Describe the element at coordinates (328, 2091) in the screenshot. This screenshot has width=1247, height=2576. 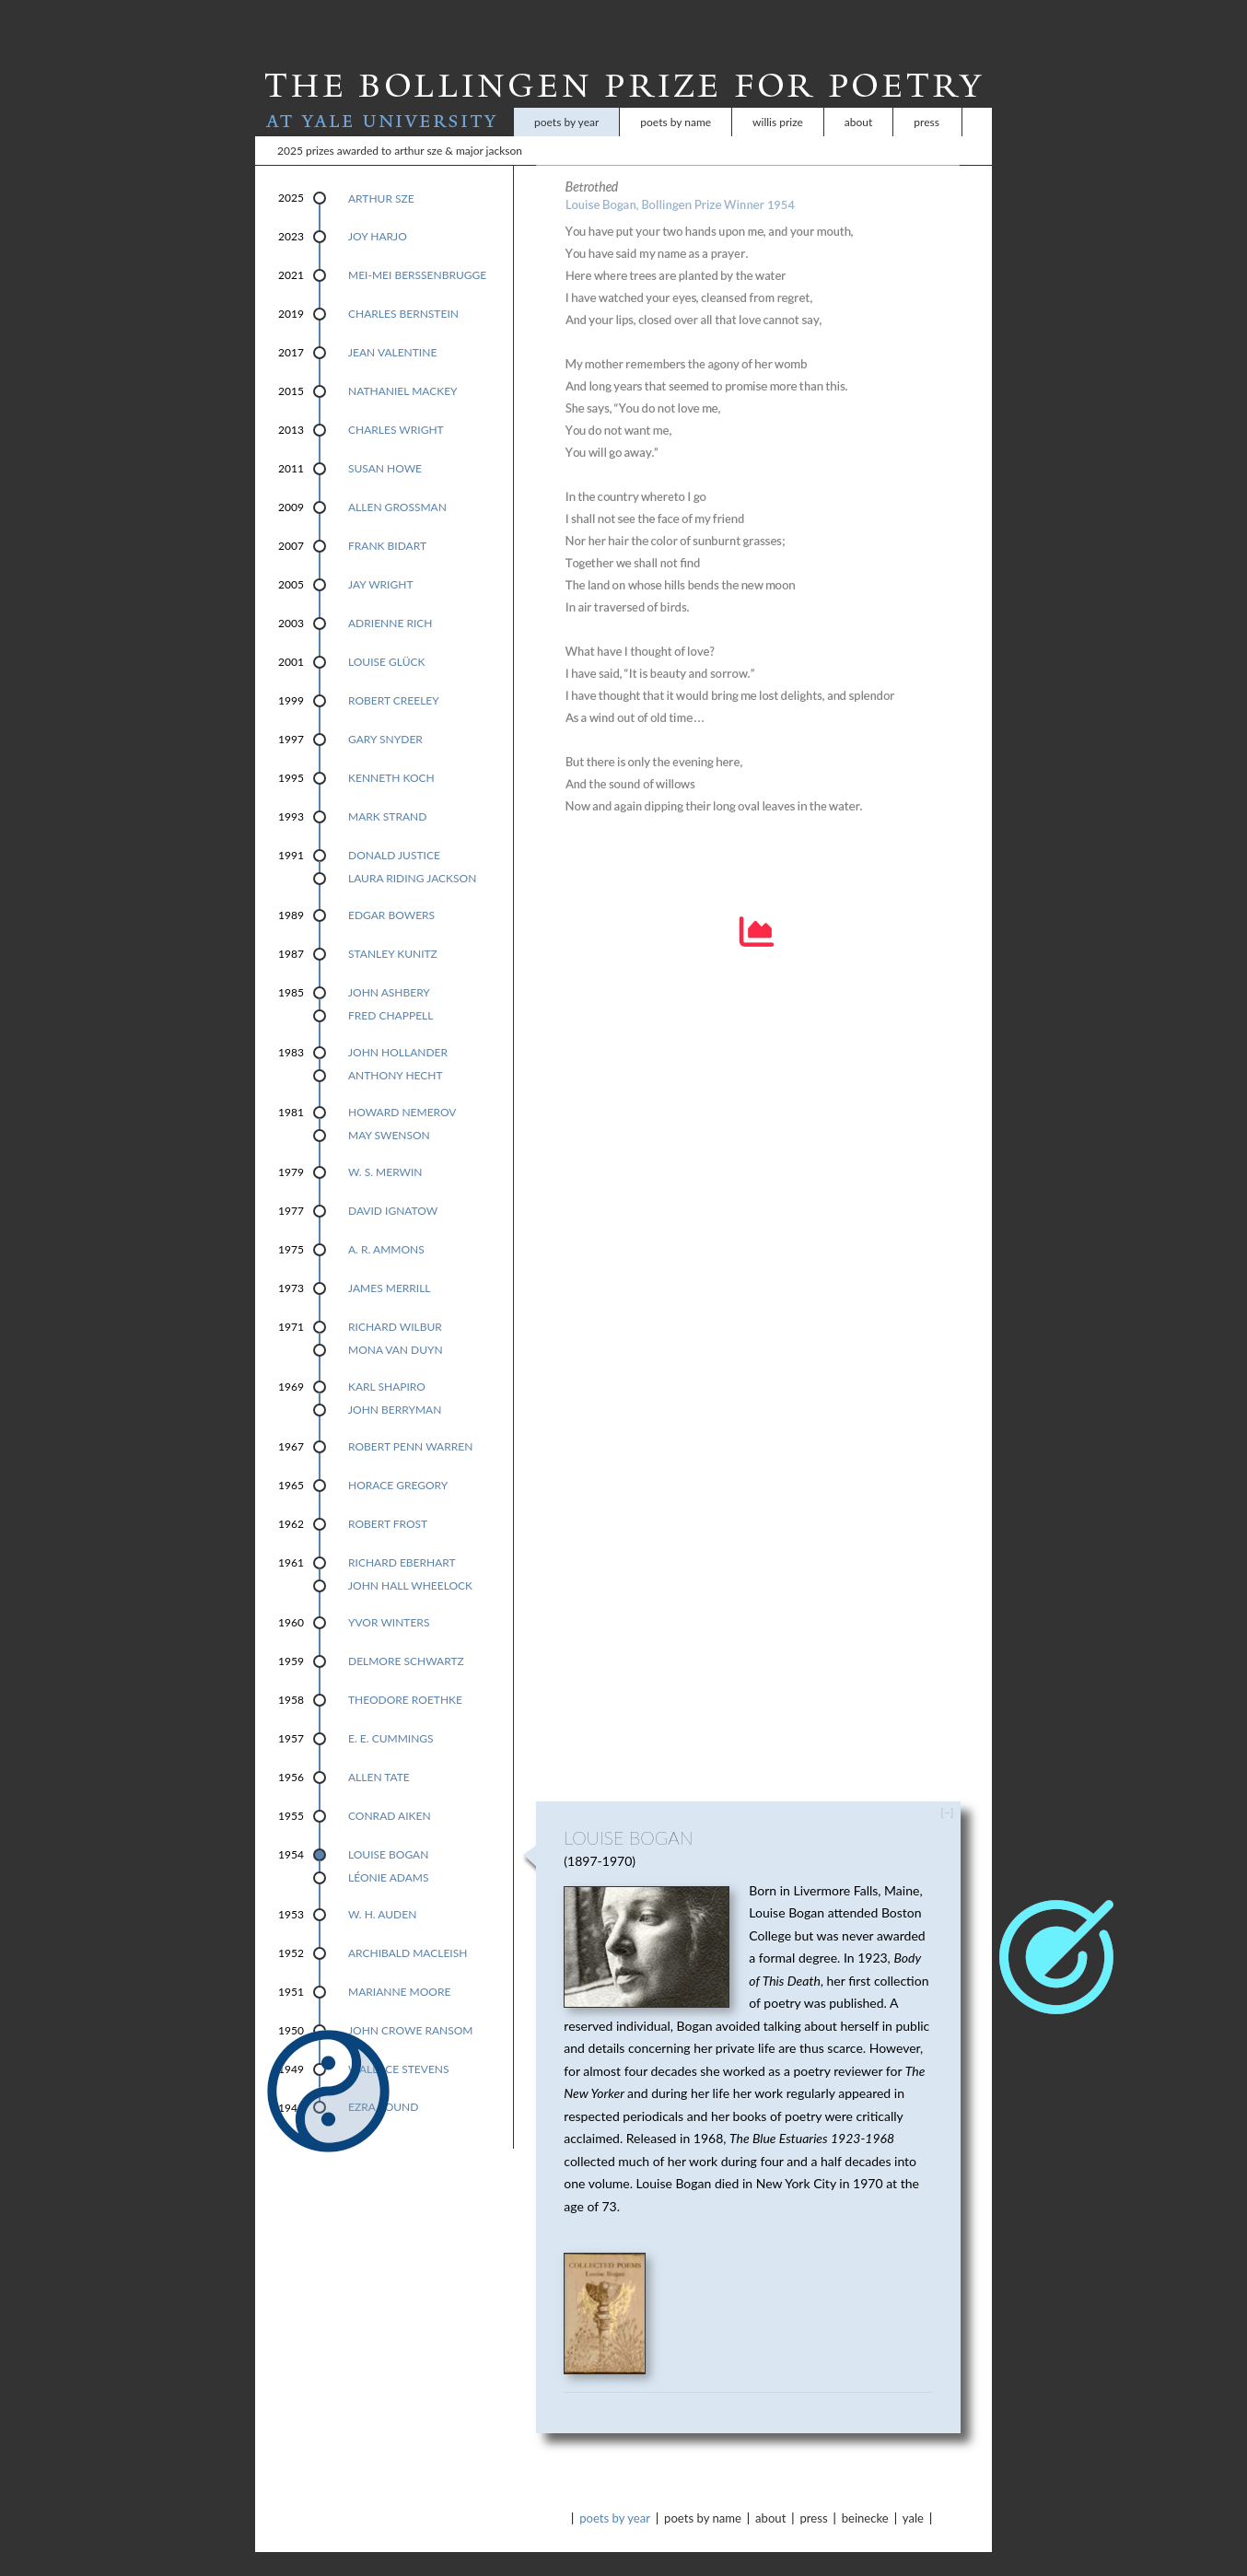
I see `toggle balance or harmony mode` at that location.